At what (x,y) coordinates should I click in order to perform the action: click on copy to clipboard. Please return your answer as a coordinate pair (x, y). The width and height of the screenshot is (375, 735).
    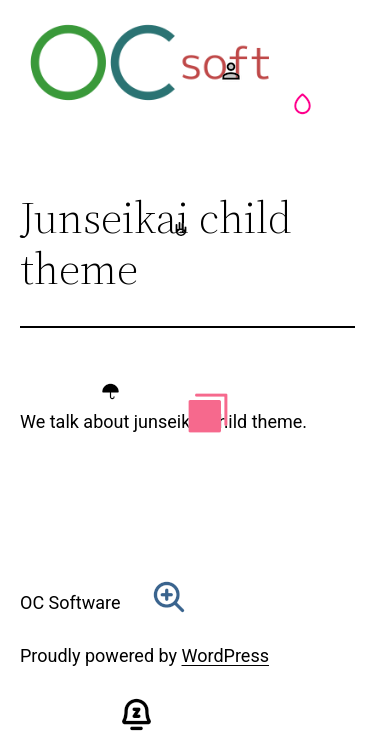
    Looking at the image, I should click on (208, 413).